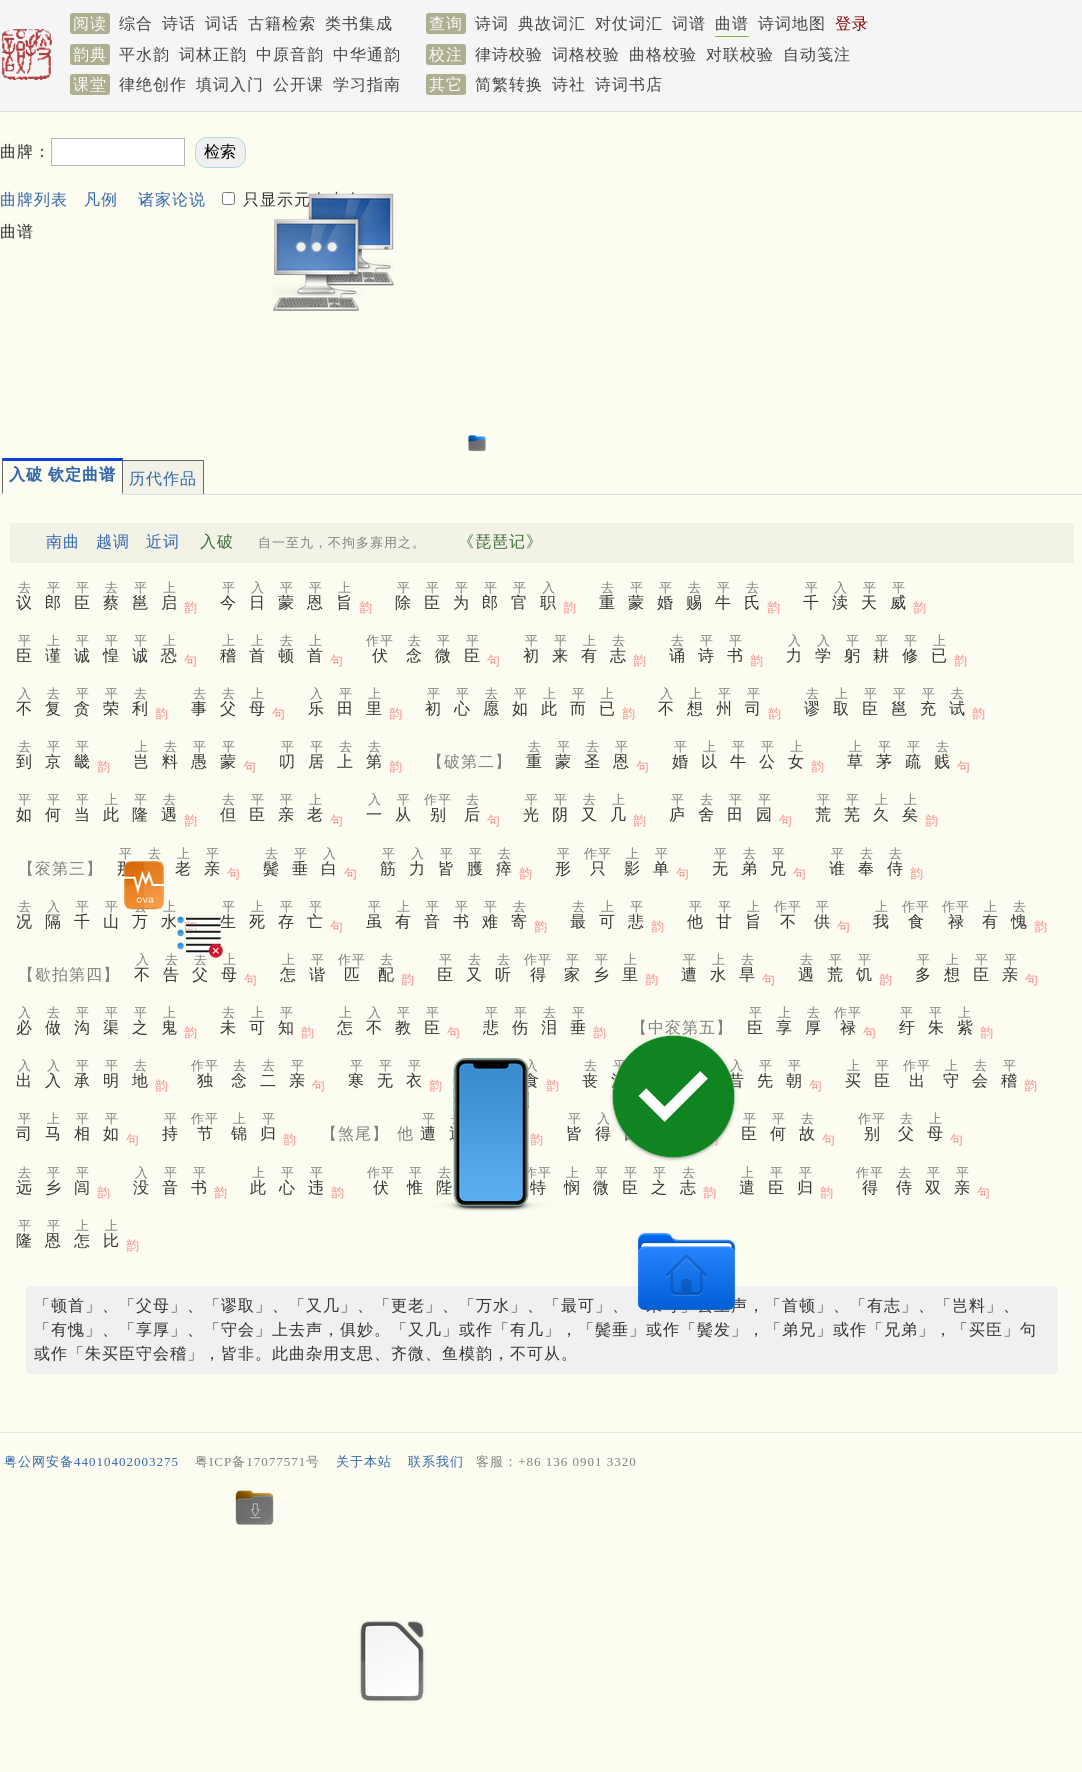 The height and width of the screenshot is (1772, 1082). I want to click on indicates data is being transmitted over the network, so click(332, 252).